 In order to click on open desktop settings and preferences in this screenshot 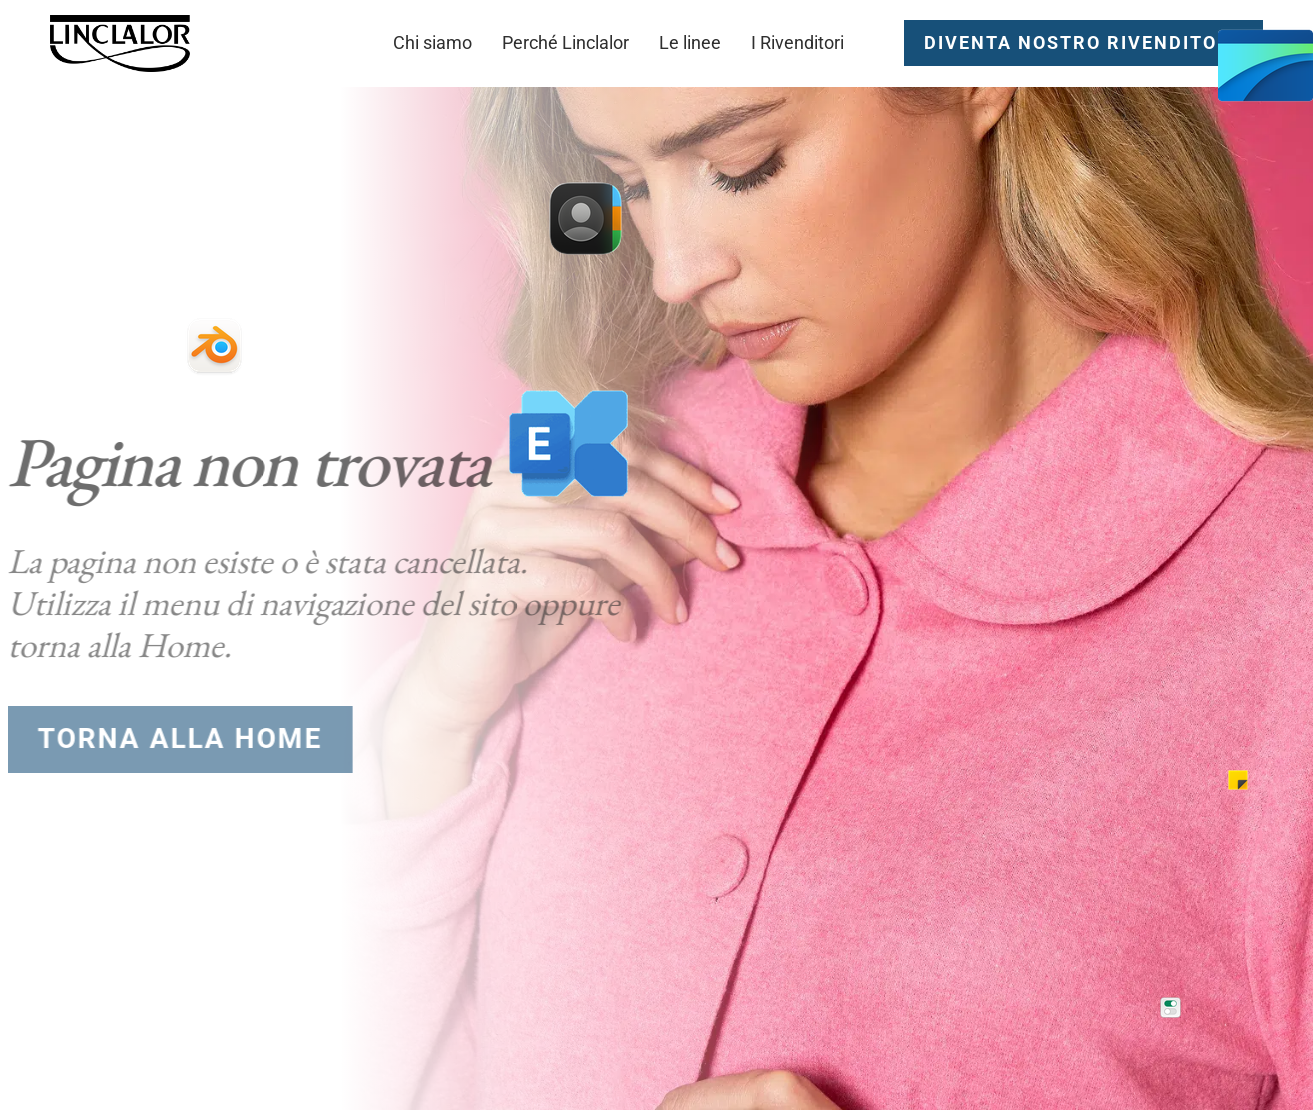, I will do `click(1170, 1007)`.